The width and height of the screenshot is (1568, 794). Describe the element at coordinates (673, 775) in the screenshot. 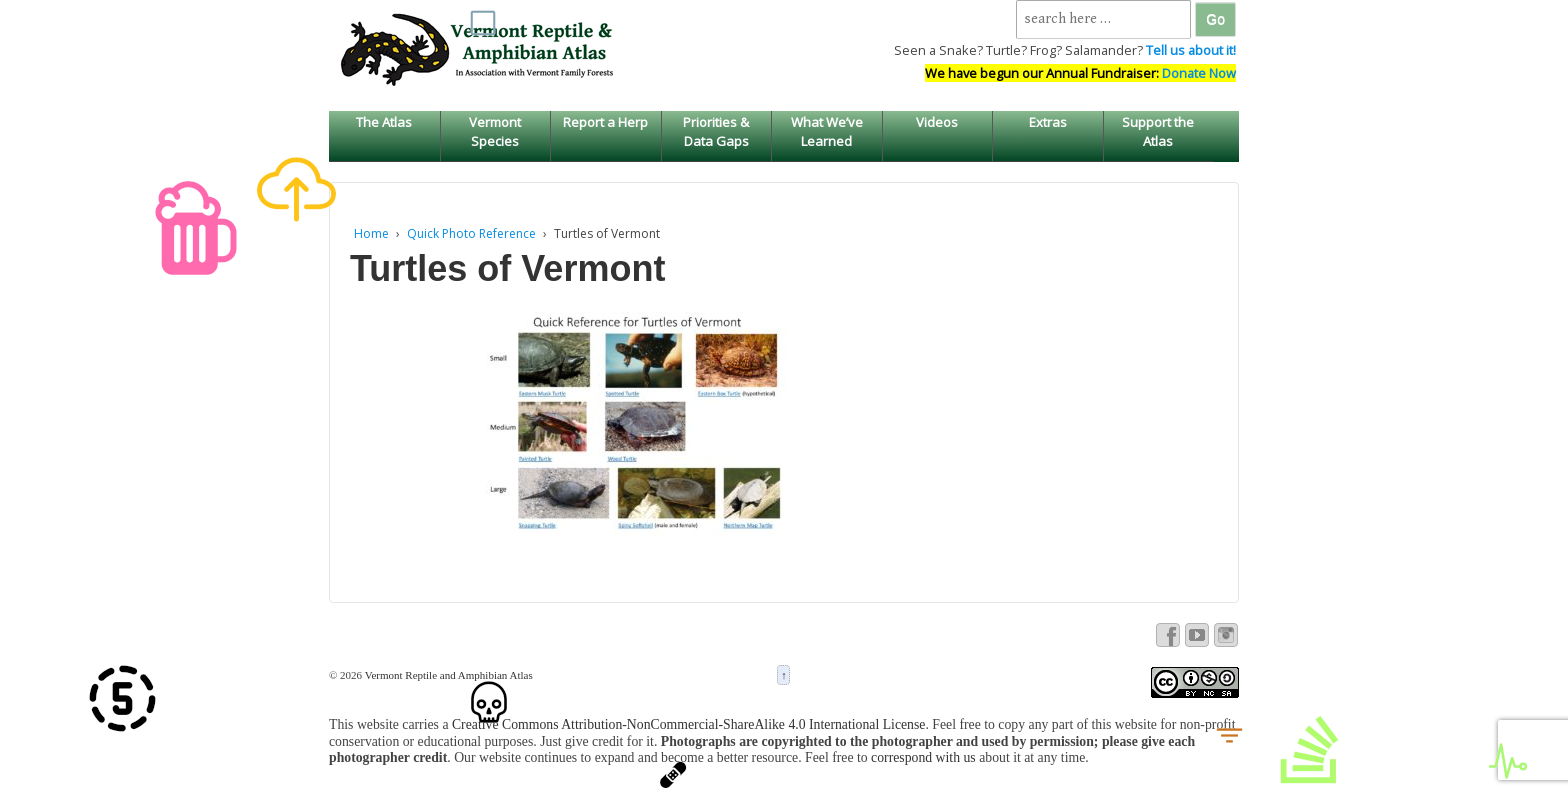

I see `access first aid or medical help` at that location.